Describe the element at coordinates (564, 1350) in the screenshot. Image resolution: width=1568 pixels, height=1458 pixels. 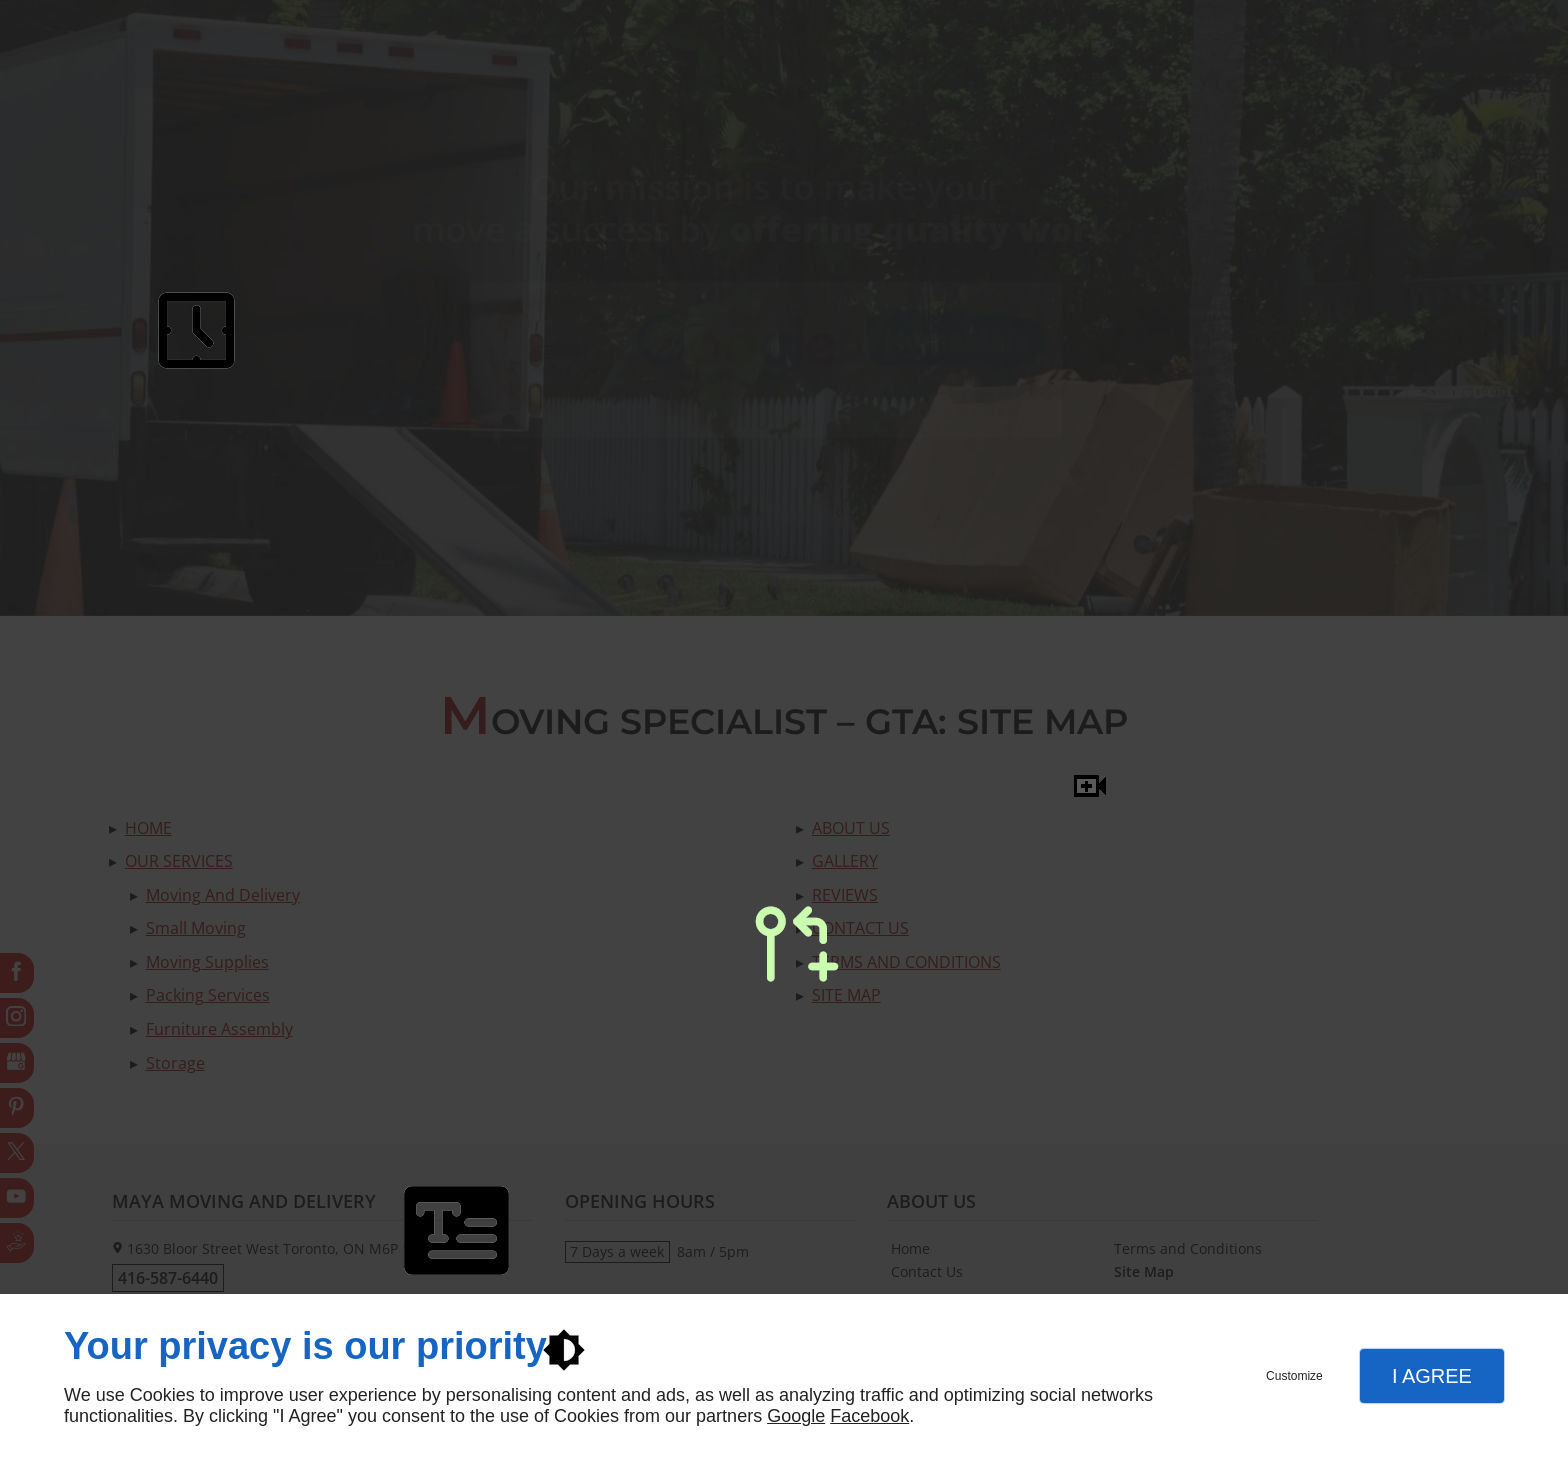
I see `adjust screen brightness level` at that location.